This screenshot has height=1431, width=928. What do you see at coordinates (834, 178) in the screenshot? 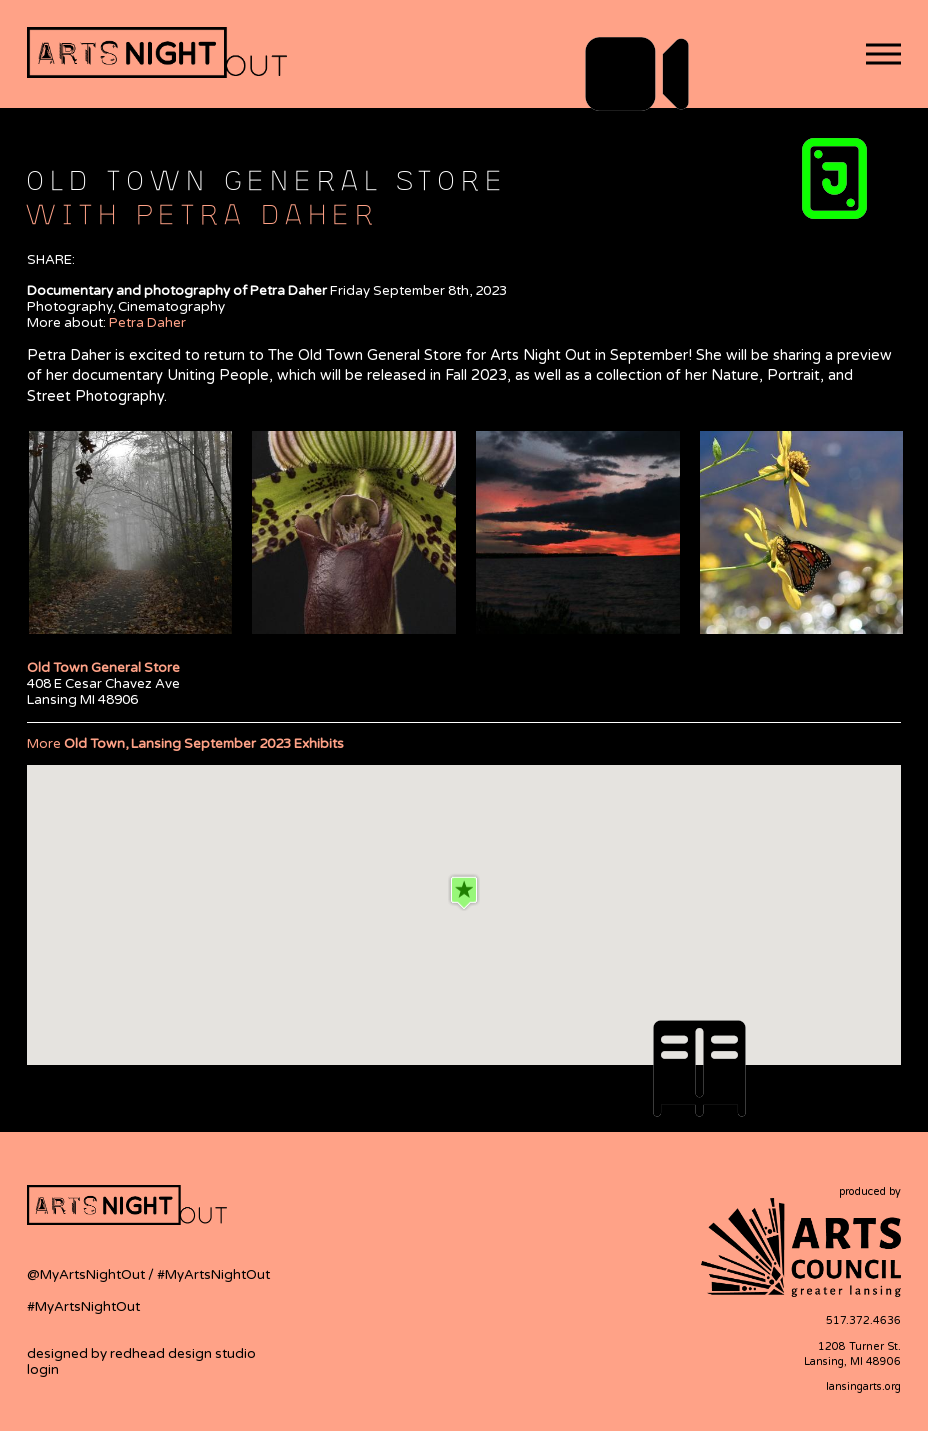
I see `jack playing card in a card game app` at bounding box center [834, 178].